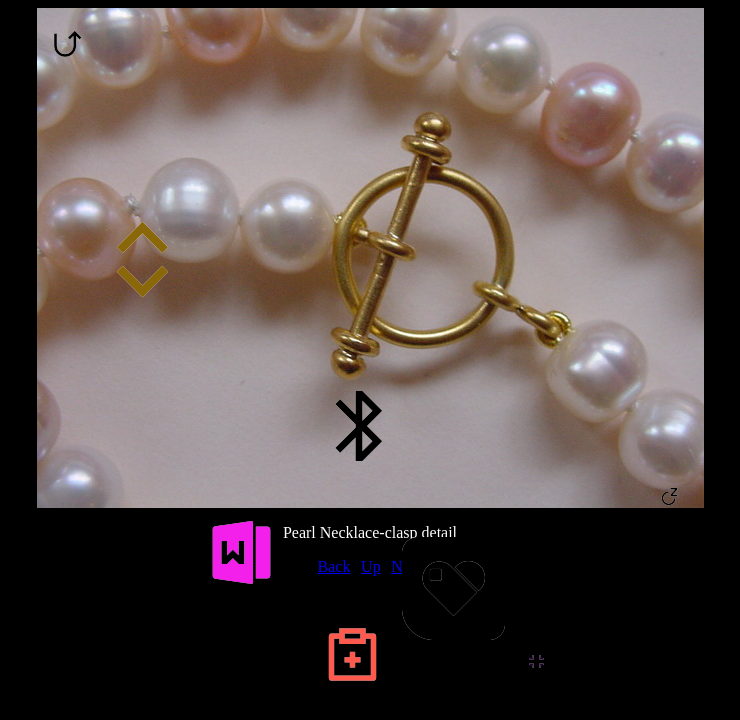  What do you see at coordinates (453, 588) in the screenshot?
I see `visit payhip website or storefront` at bounding box center [453, 588].